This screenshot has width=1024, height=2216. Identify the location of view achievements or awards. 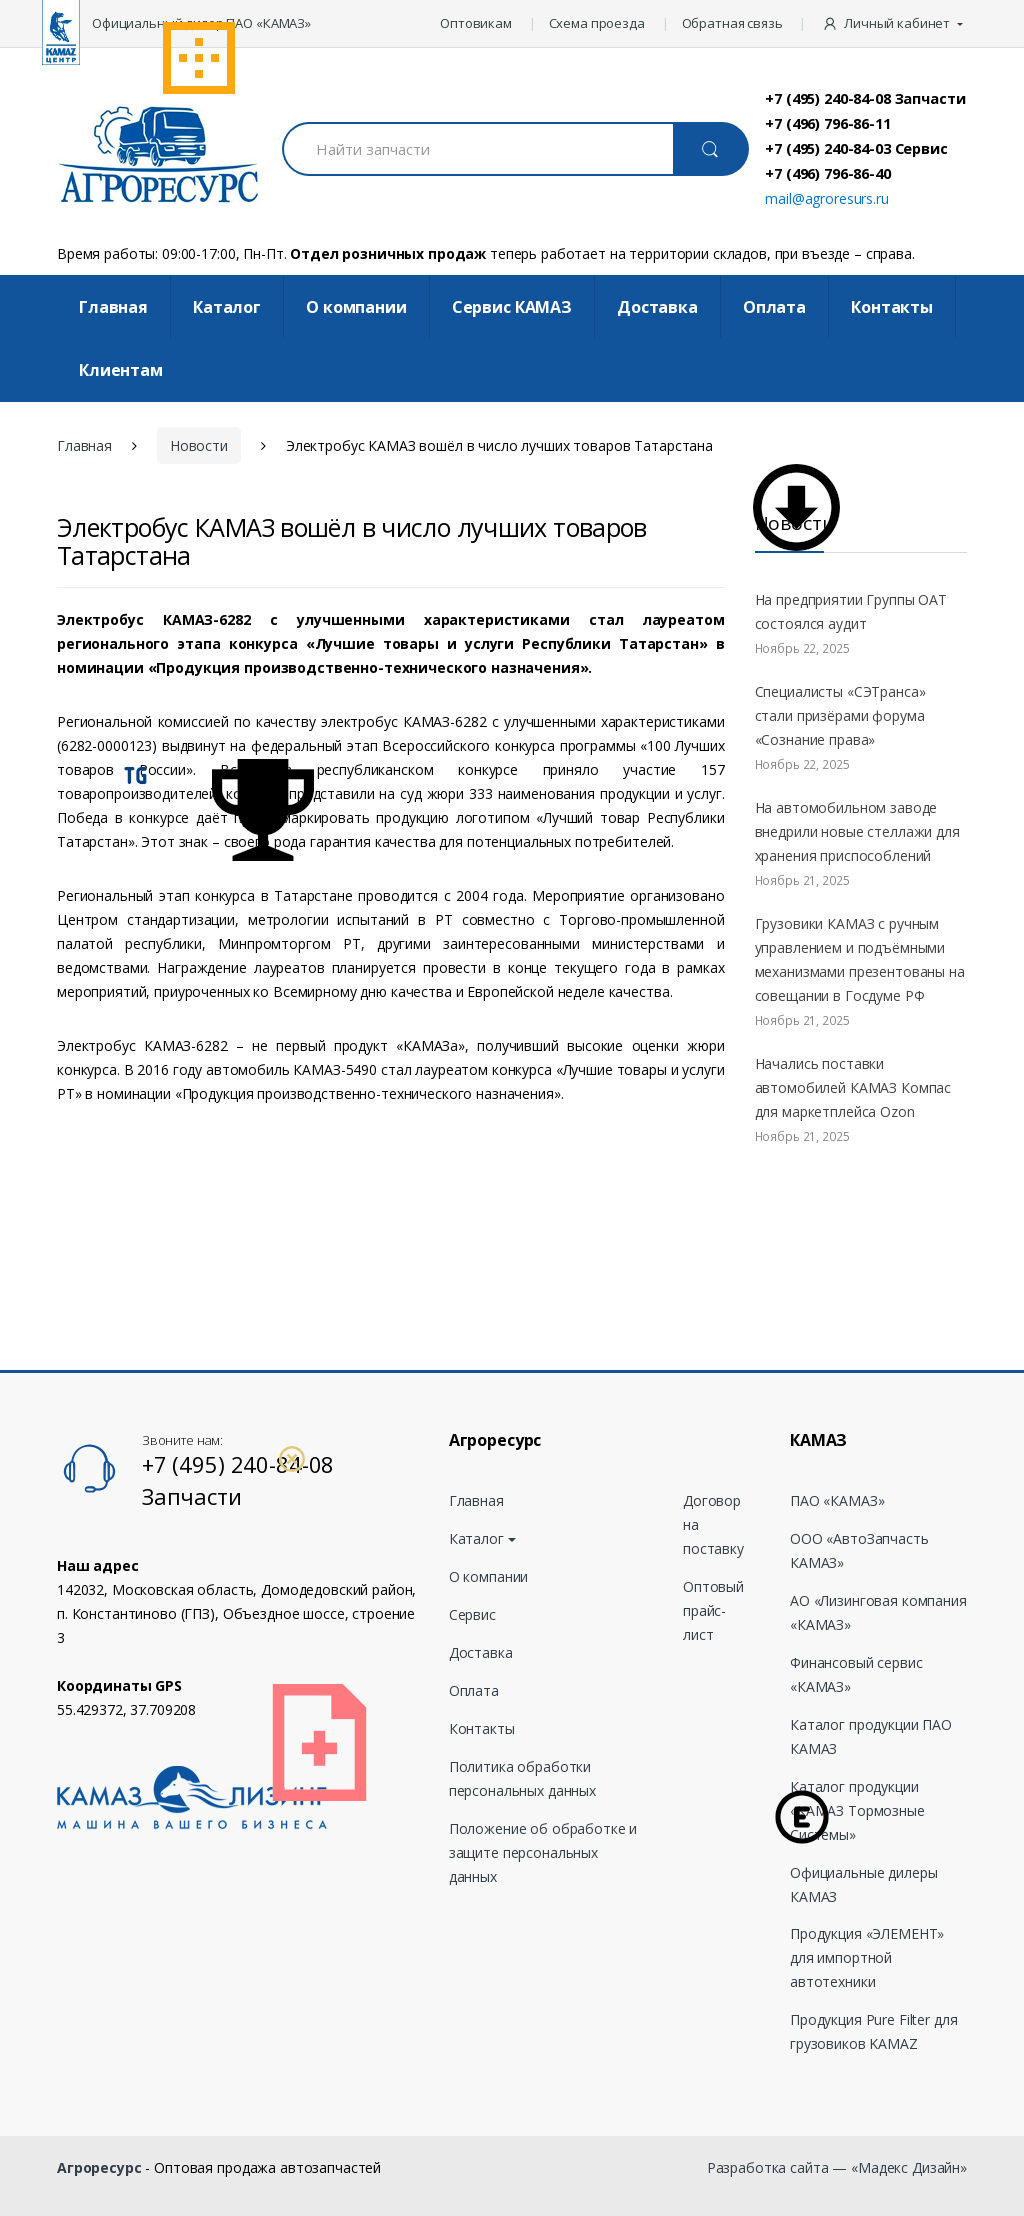
(263, 810).